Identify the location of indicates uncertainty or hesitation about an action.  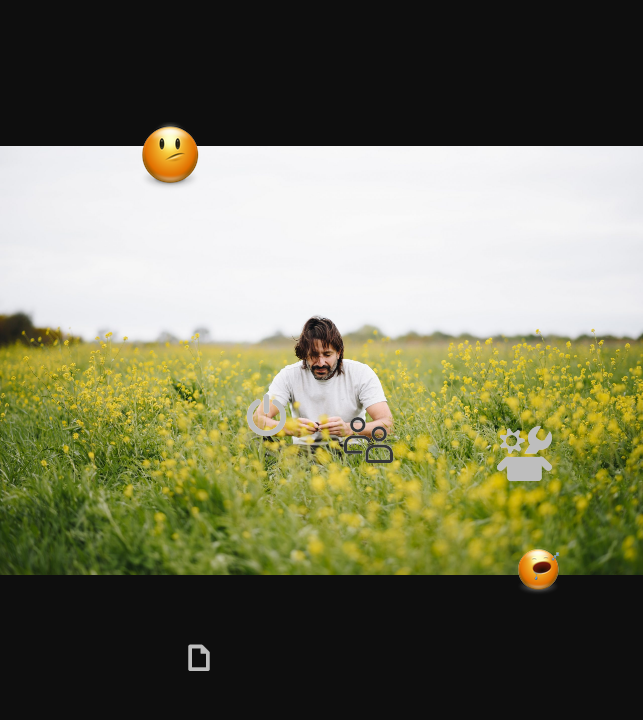
(170, 157).